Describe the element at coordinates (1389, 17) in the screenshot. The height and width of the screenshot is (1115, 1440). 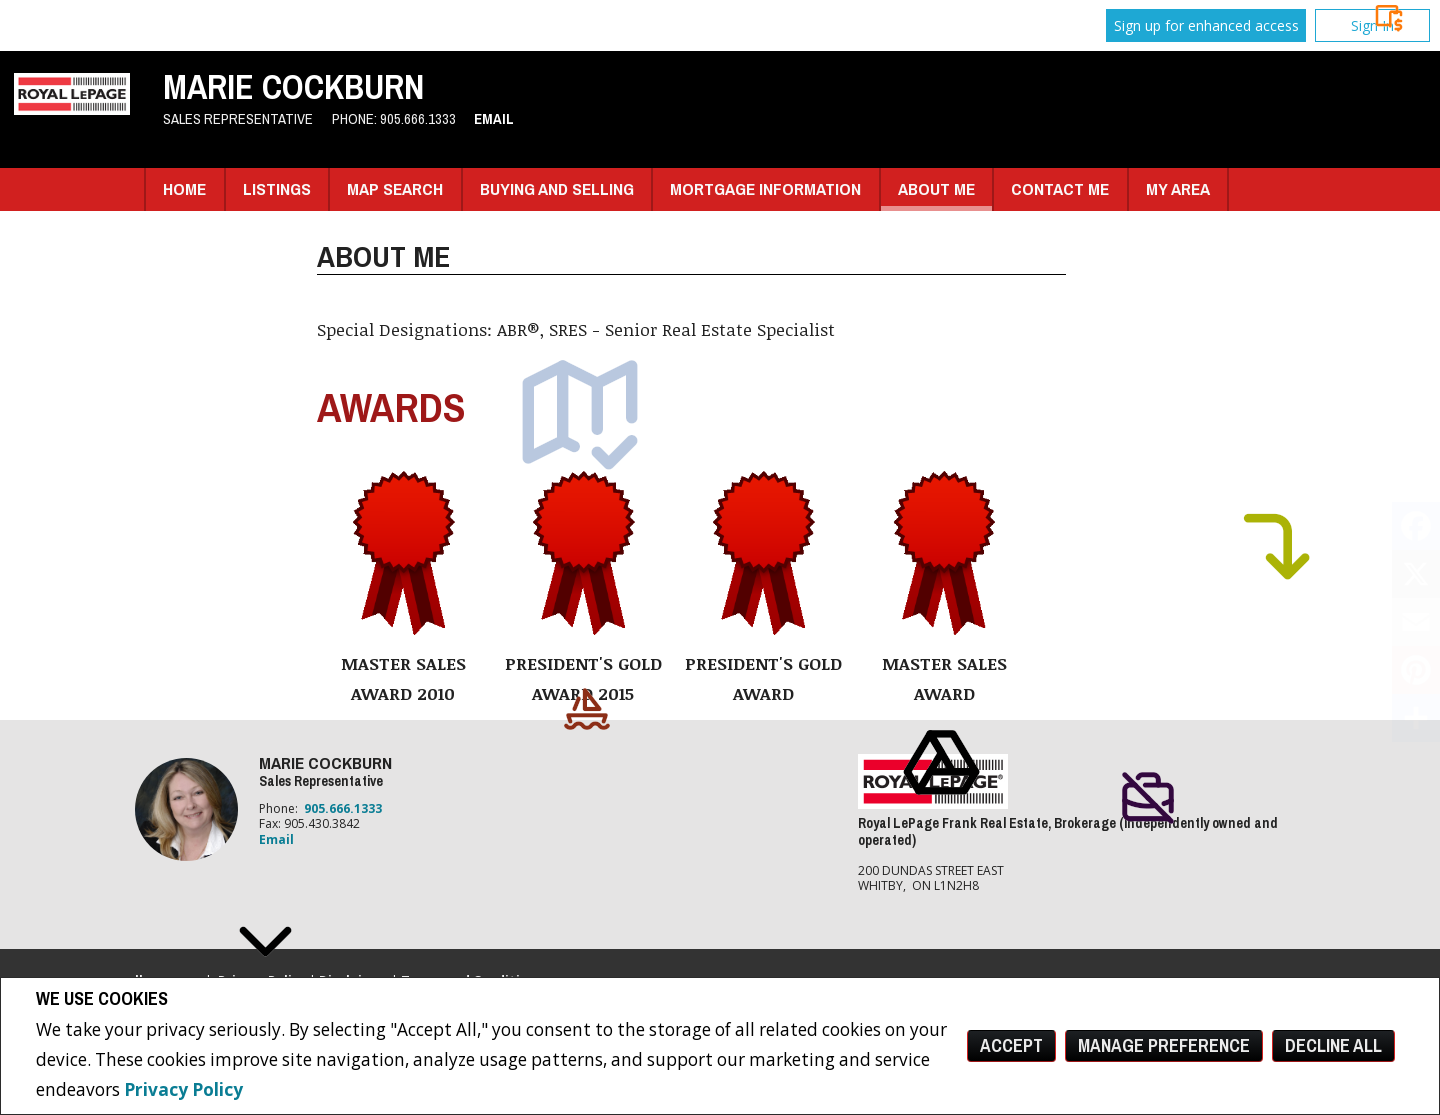
I see `manage device payment or subscription` at that location.